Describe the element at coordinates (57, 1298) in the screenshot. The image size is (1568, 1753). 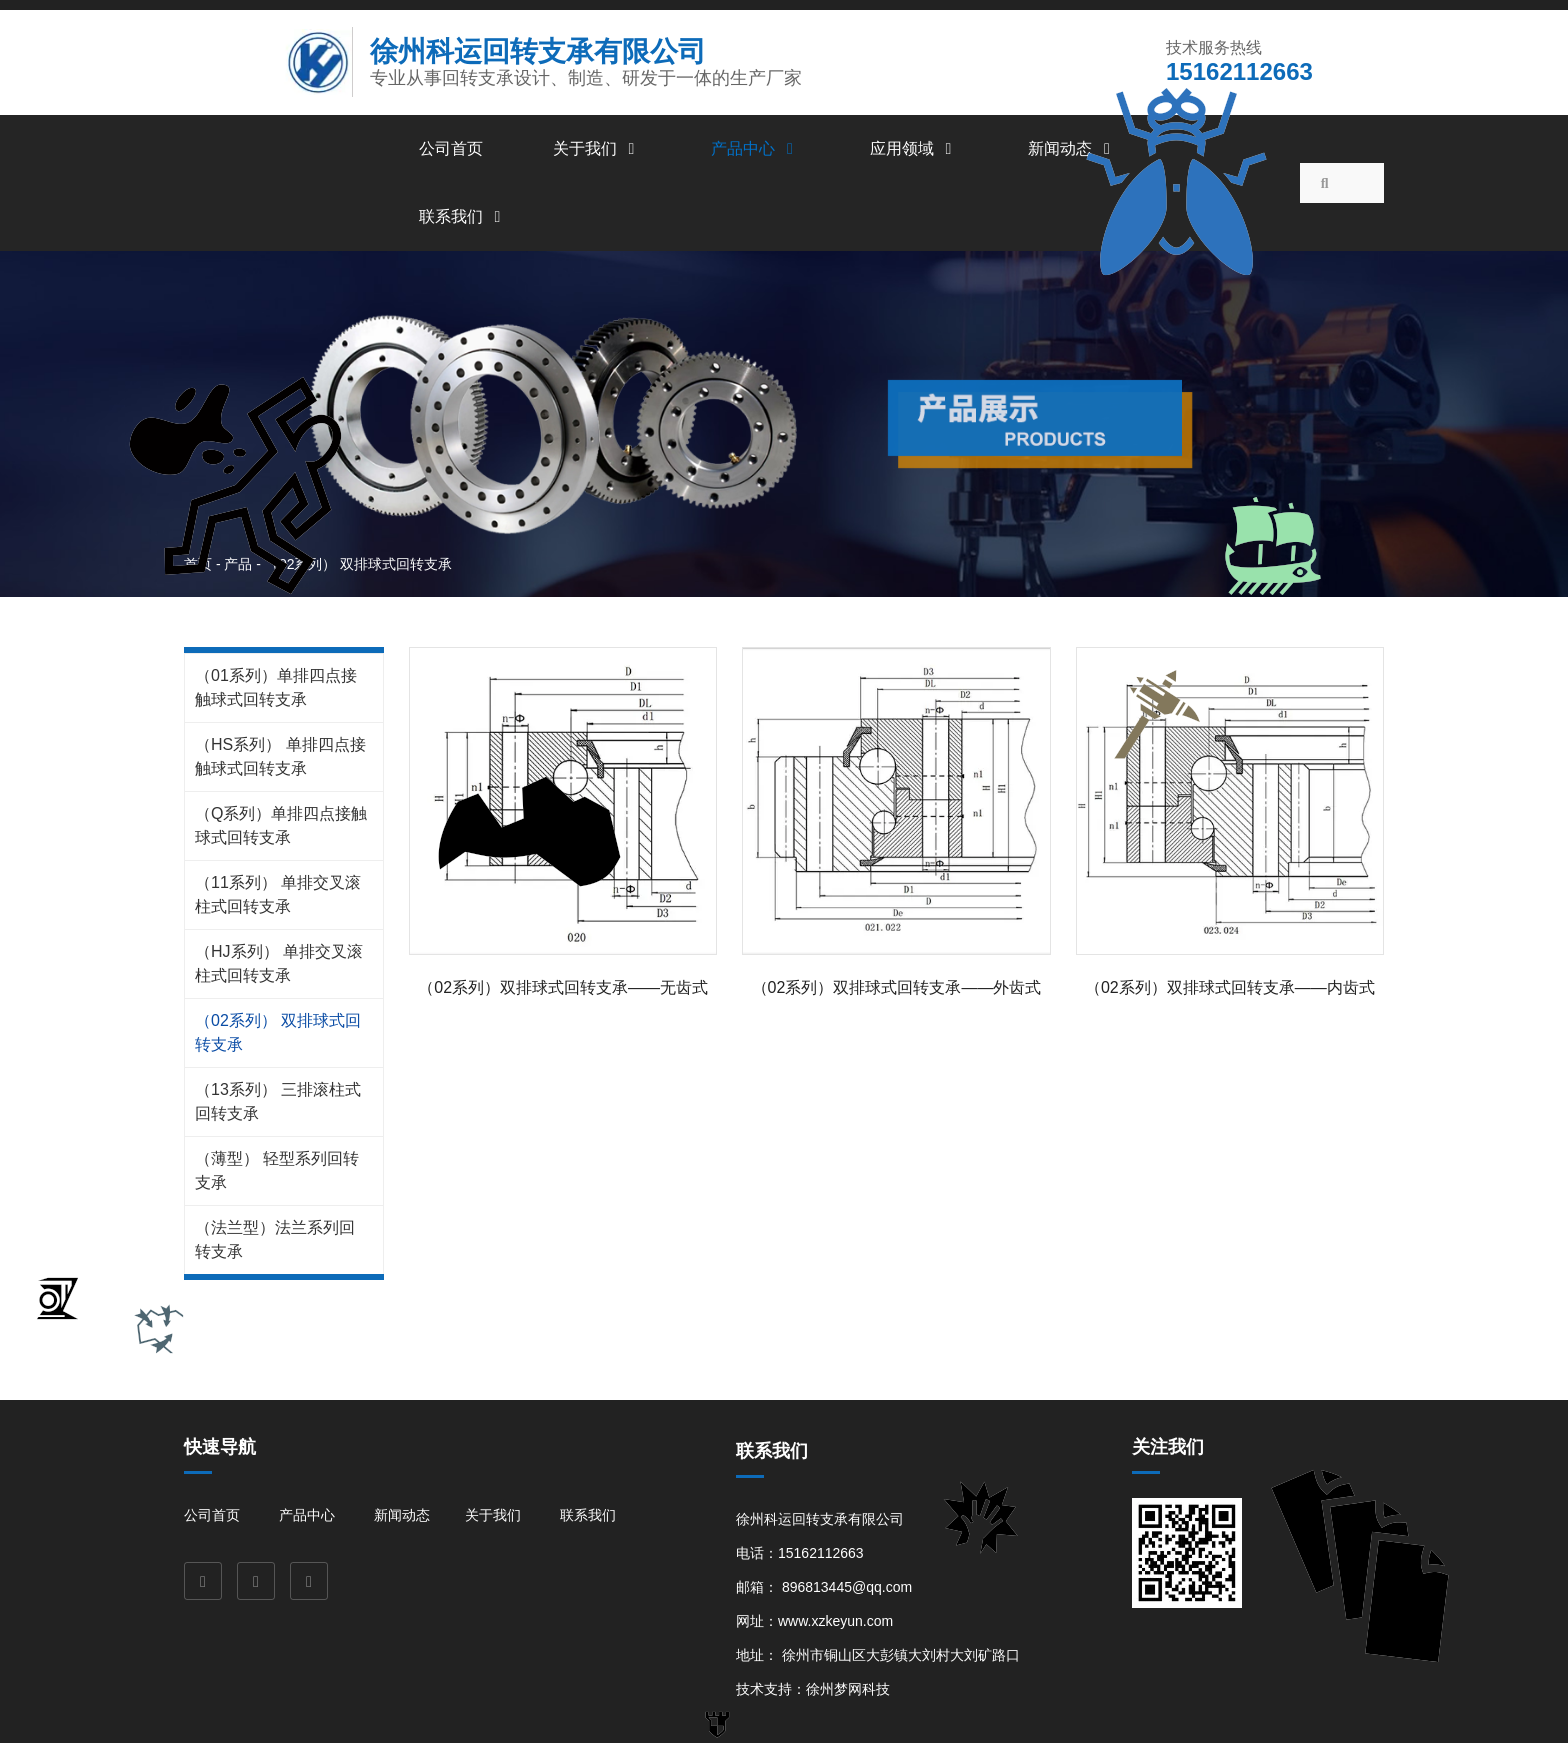
I see `abstract game element or power-up` at that location.